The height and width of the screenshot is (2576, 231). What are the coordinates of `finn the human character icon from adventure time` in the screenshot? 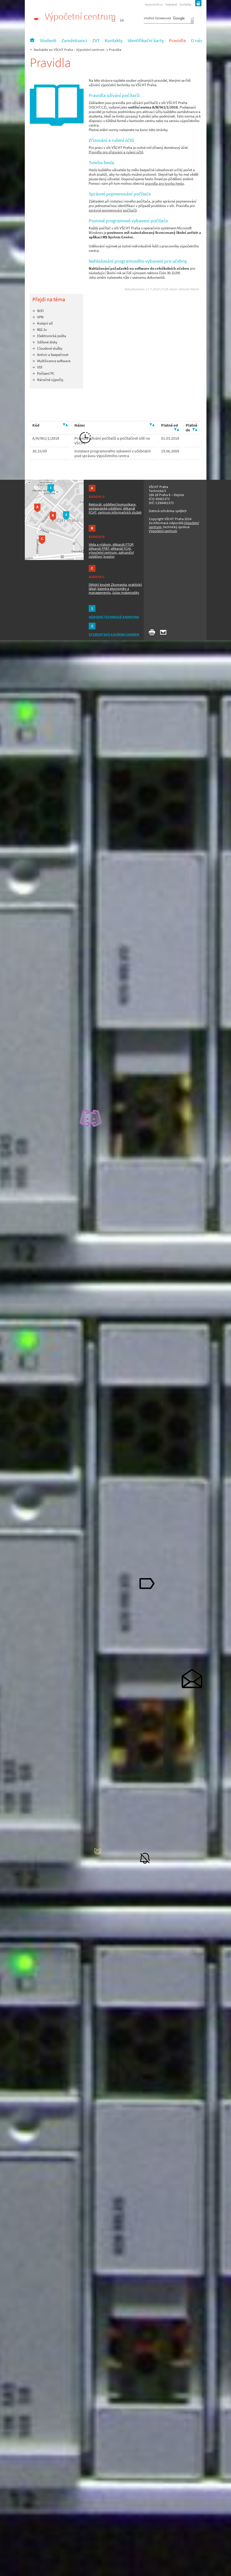 It's located at (98, 1851).